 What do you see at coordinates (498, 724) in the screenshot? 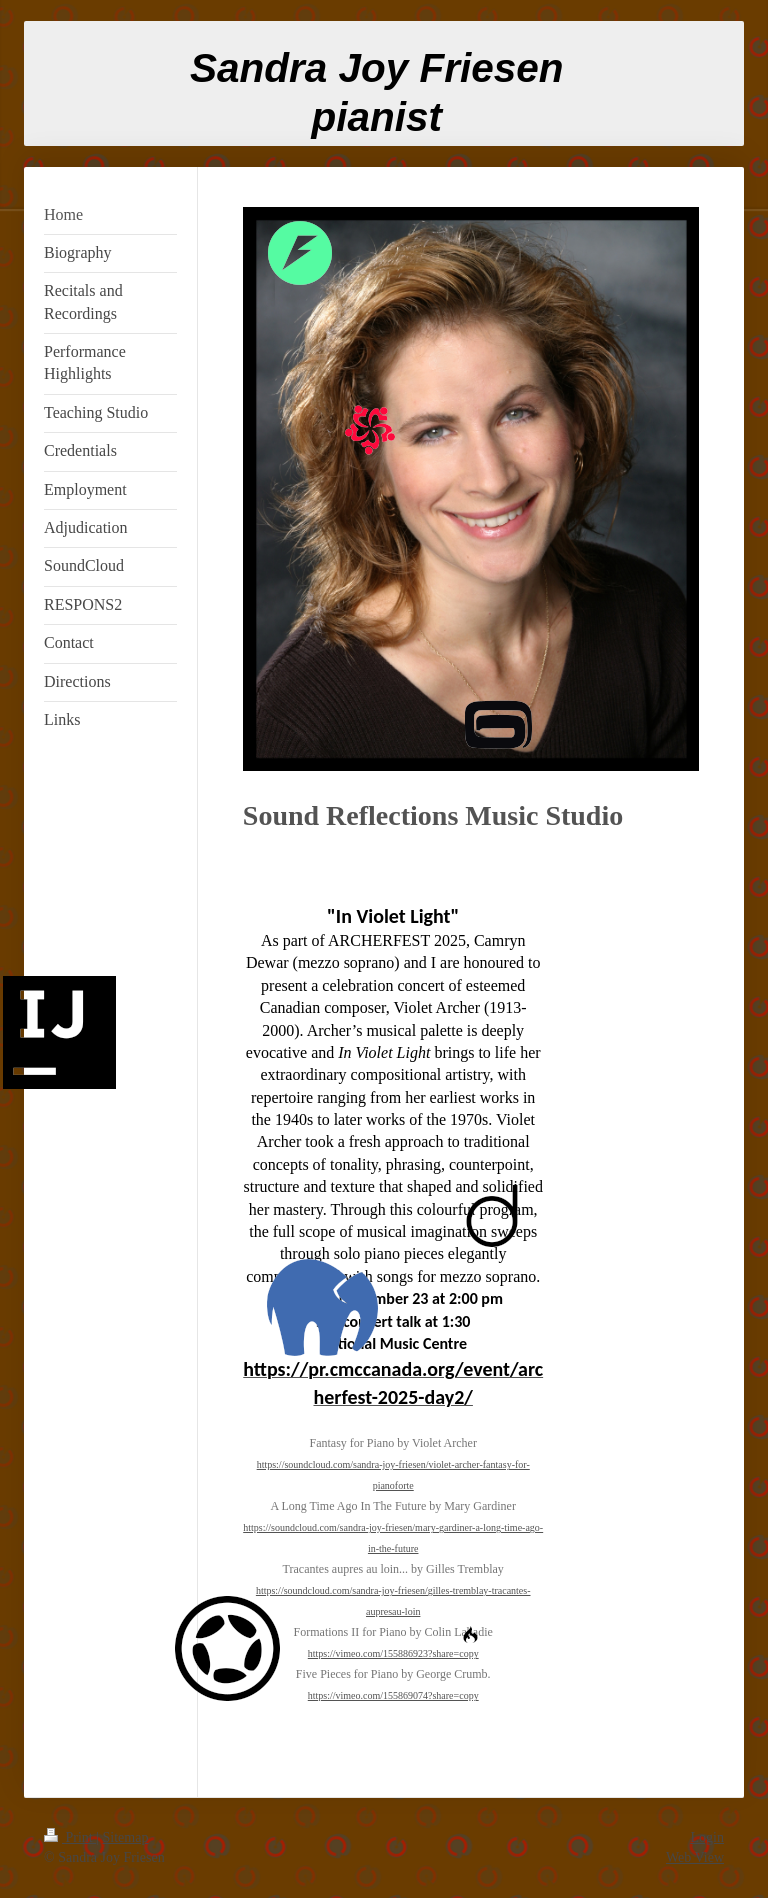
I see `open the Gameloft game launcher` at bounding box center [498, 724].